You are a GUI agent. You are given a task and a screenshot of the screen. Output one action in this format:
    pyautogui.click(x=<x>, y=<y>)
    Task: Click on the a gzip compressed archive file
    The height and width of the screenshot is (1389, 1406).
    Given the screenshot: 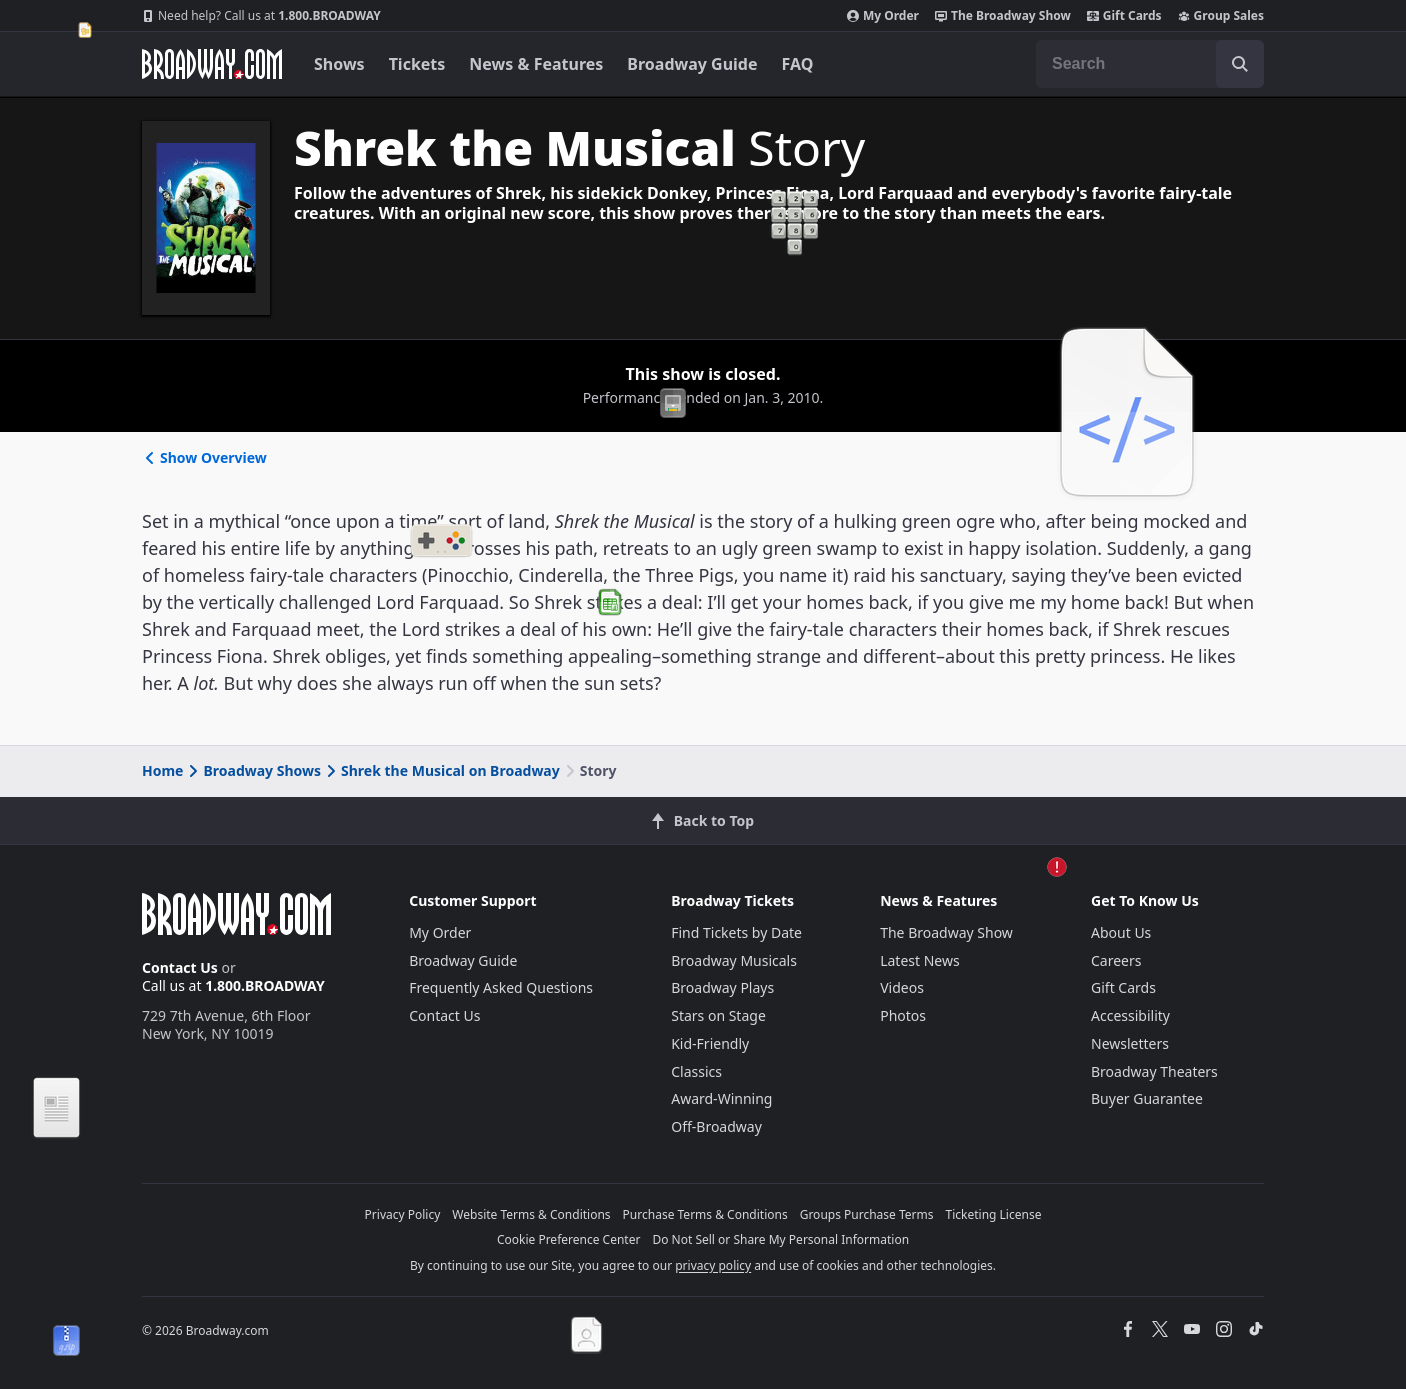 What is the action you would take?
    pyautogui.click(x=66, y=1340)
    